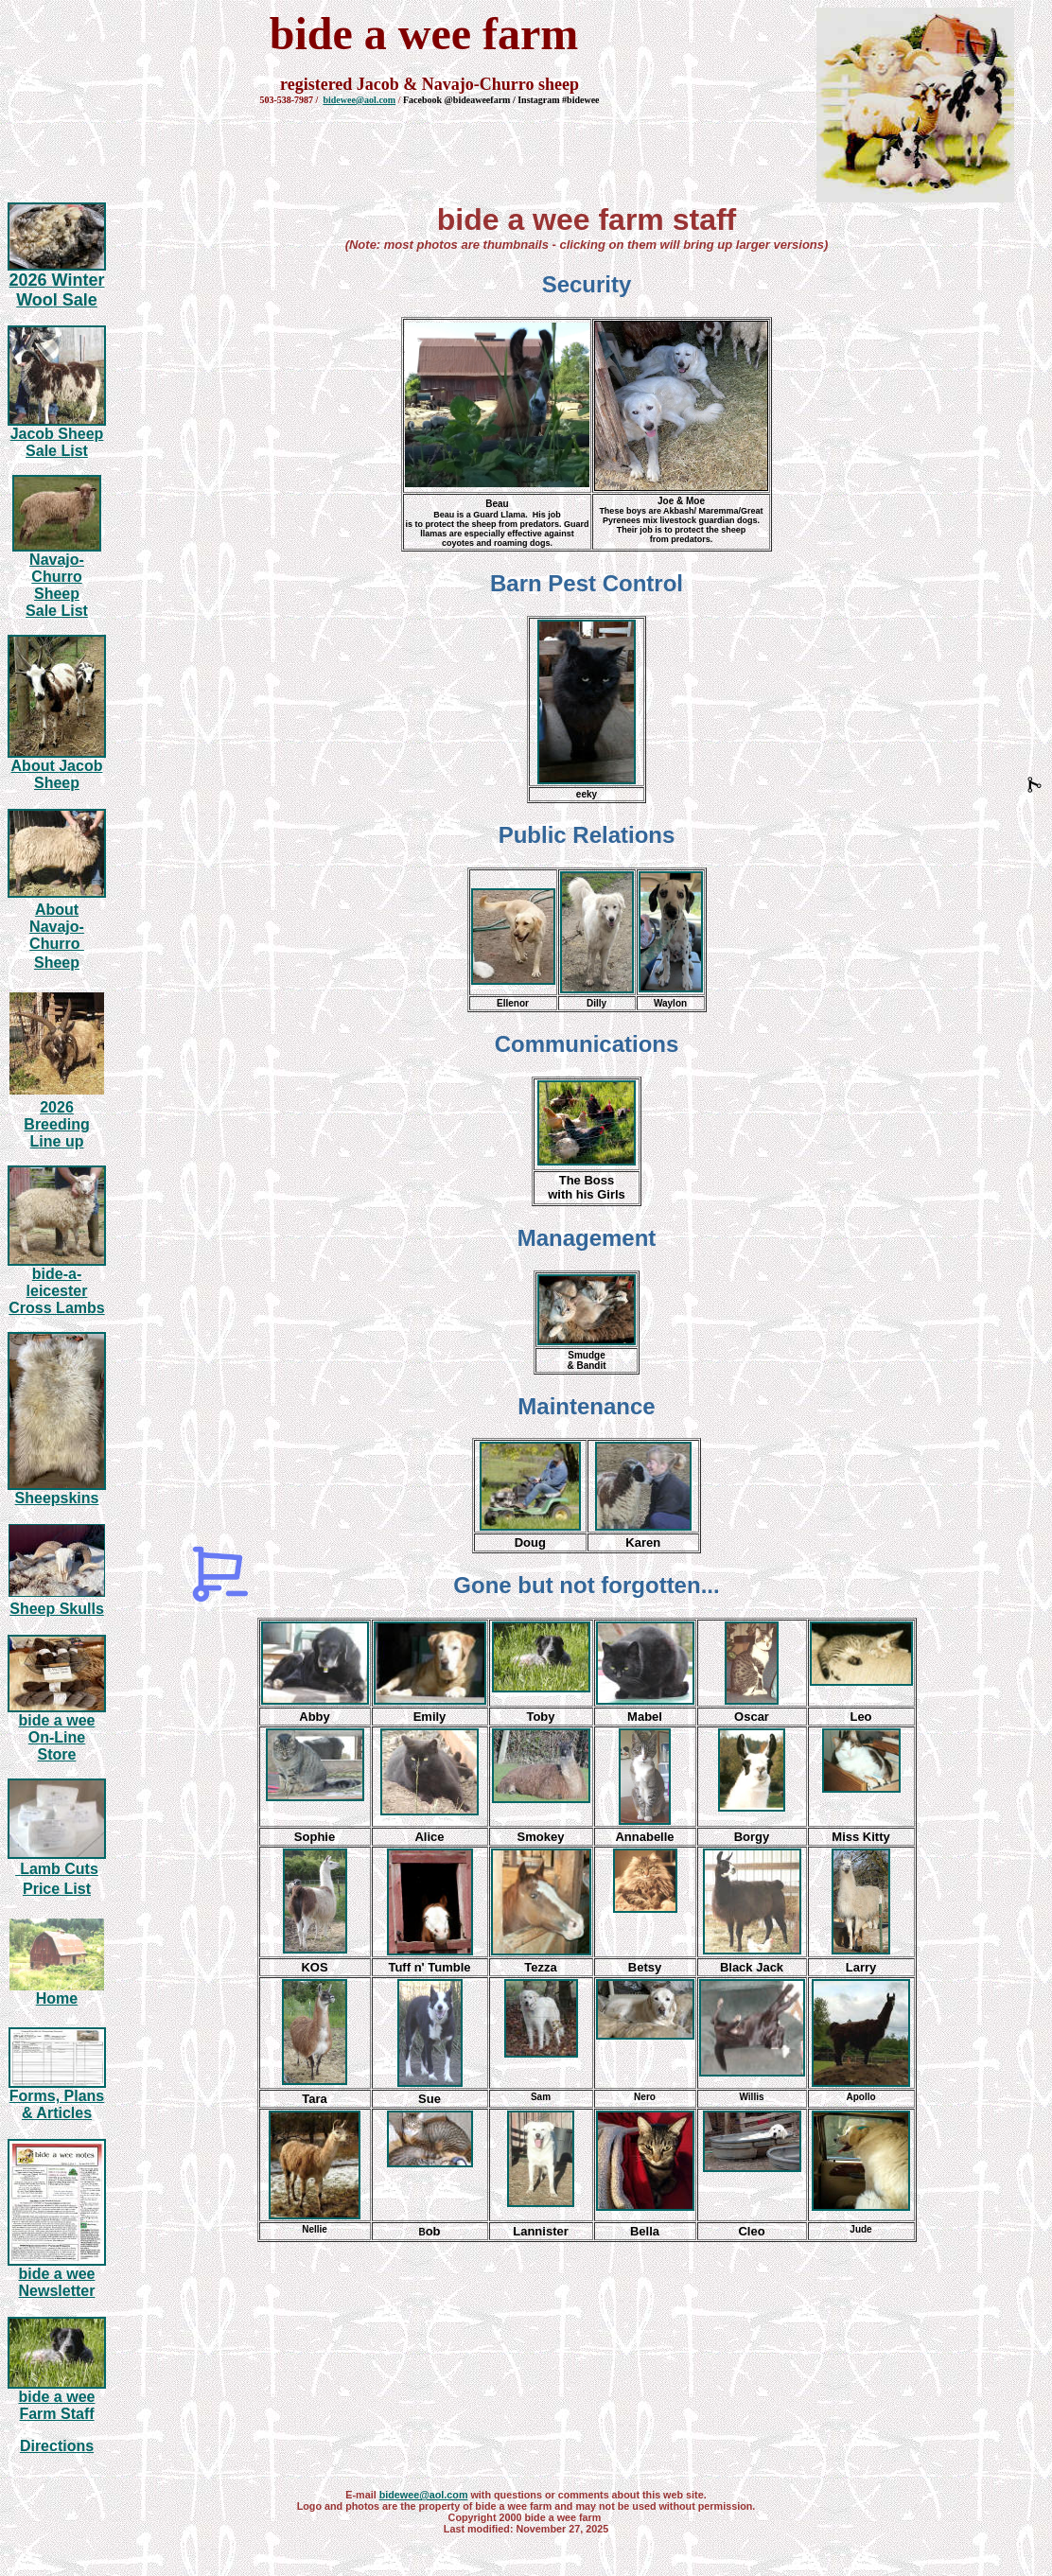 This screenshot has width=1052, height=2576. I want to click on remove an item from your cart, so click(218, 1574).